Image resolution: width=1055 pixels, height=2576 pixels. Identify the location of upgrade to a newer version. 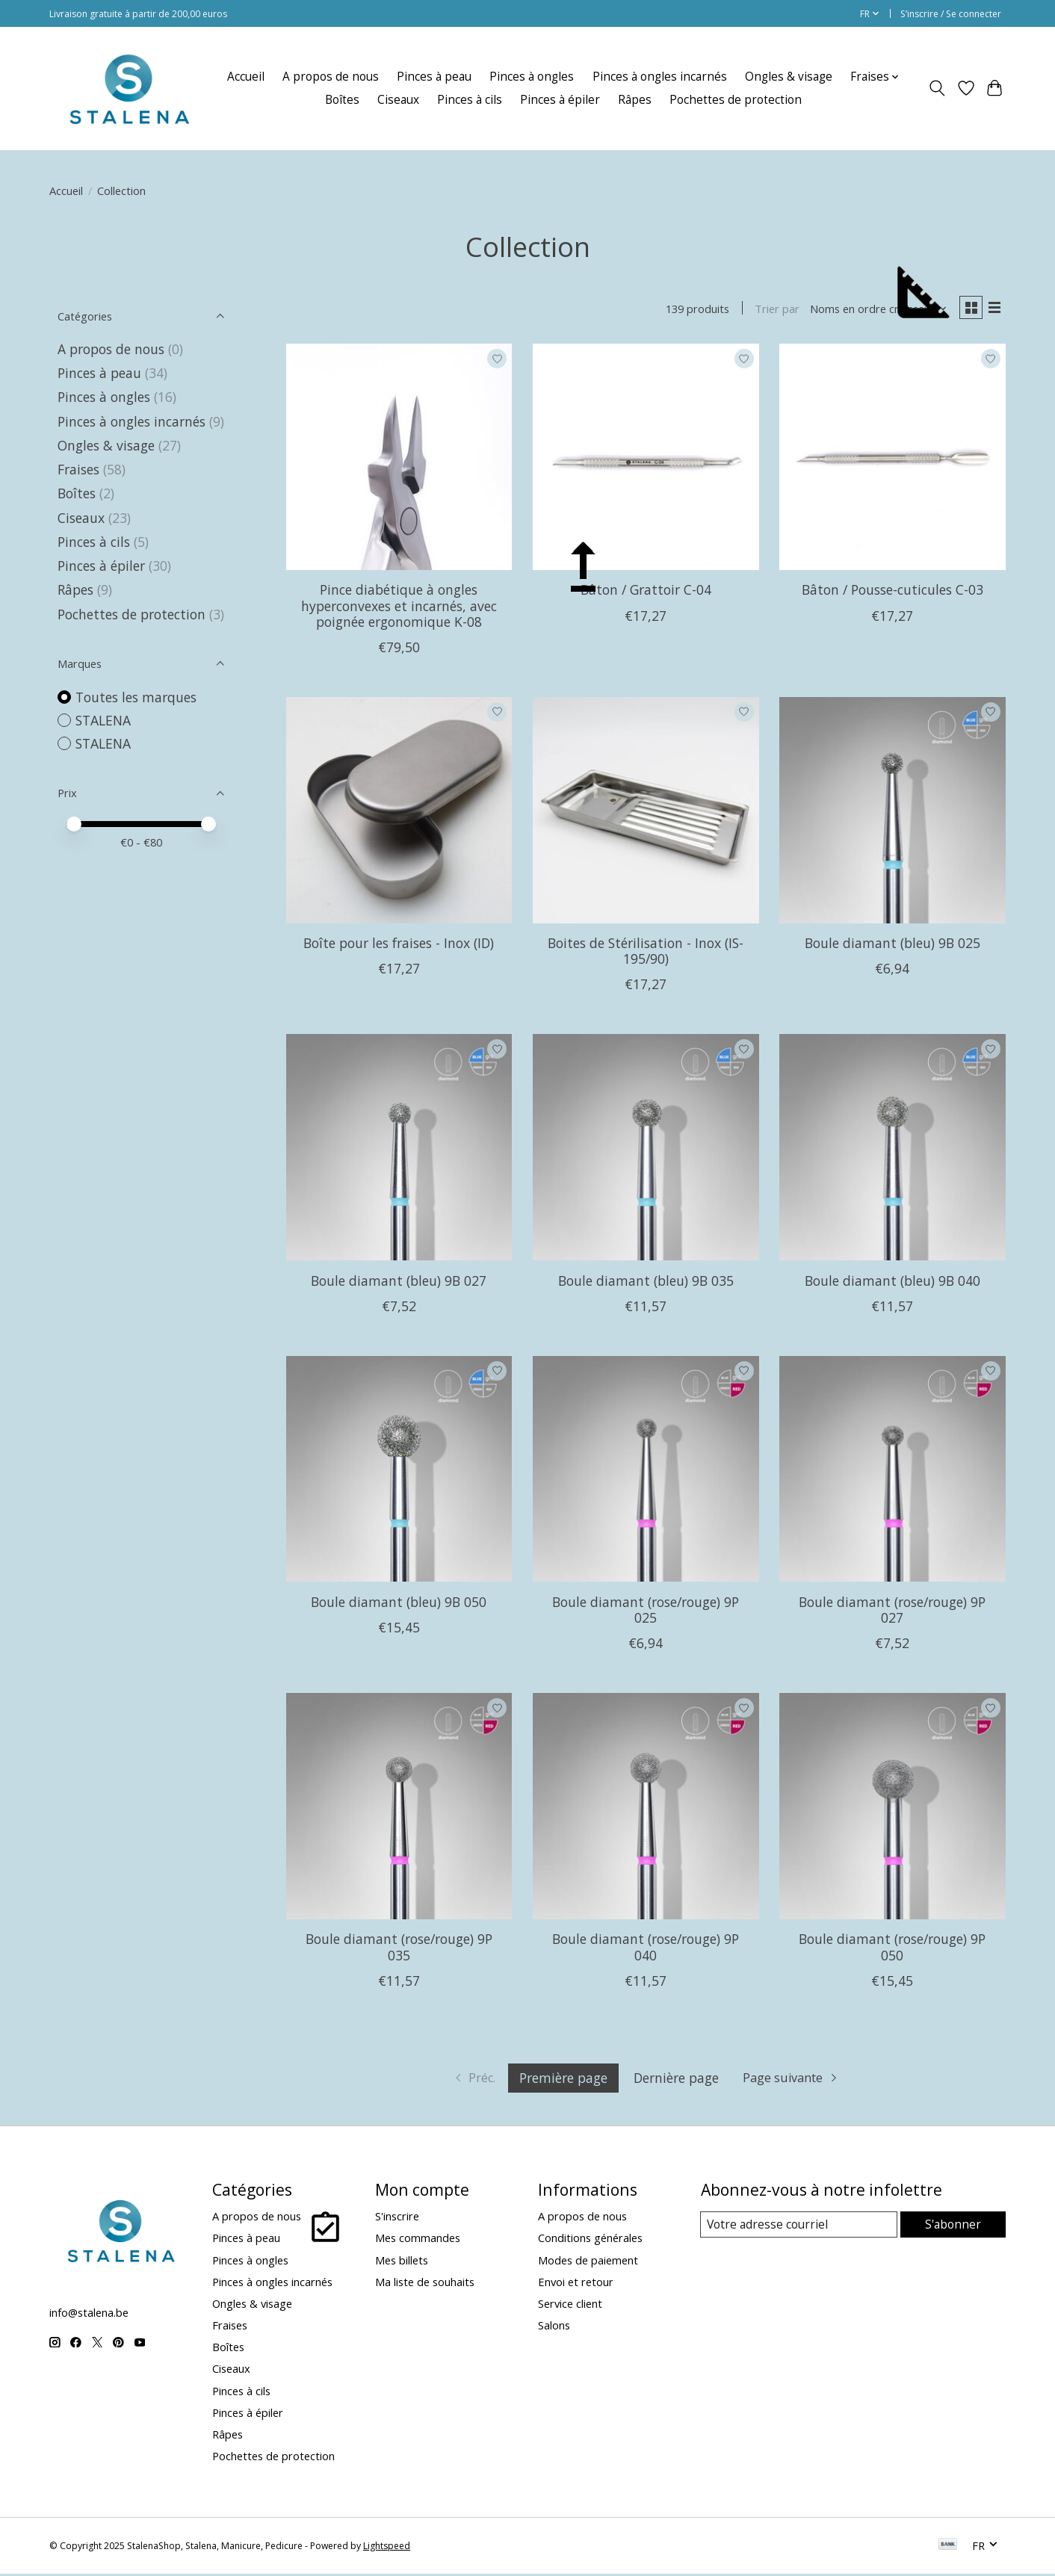
(583, 566).